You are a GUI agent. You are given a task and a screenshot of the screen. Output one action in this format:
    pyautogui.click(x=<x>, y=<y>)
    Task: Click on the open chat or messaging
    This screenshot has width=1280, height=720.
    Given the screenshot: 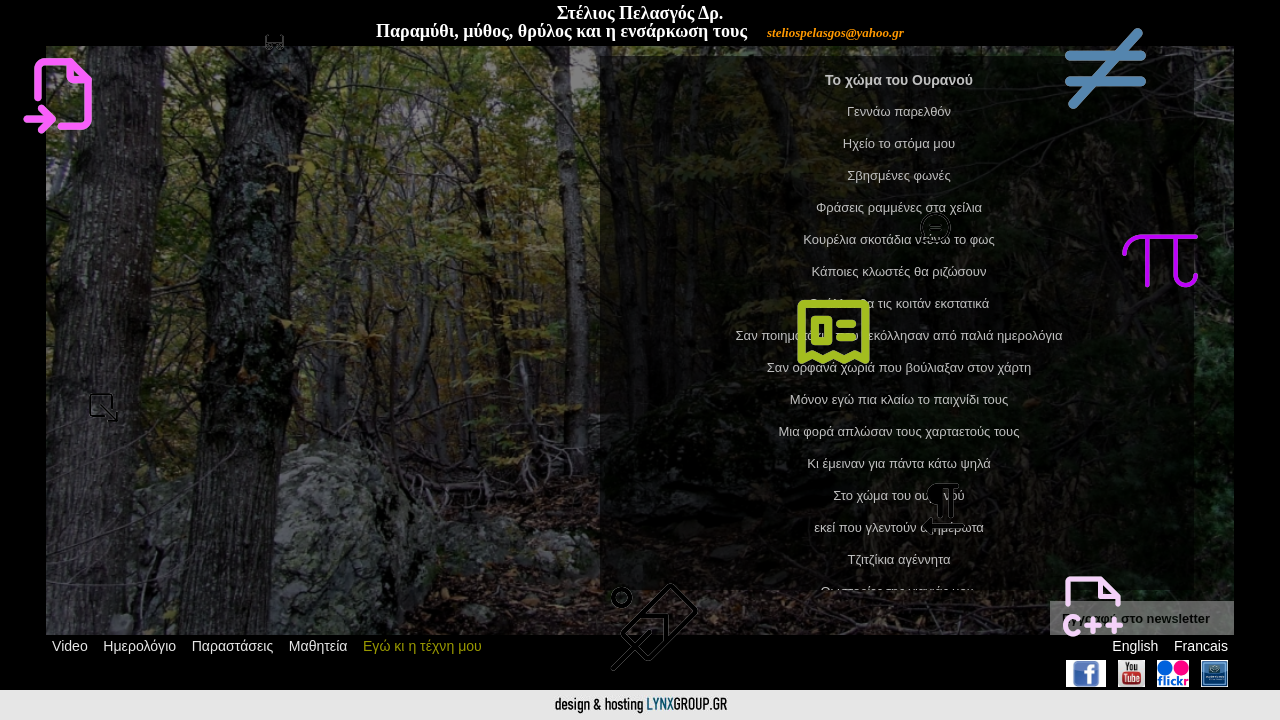 What is the action you would take?
    pyautogui.click(x=935, y=227)
    